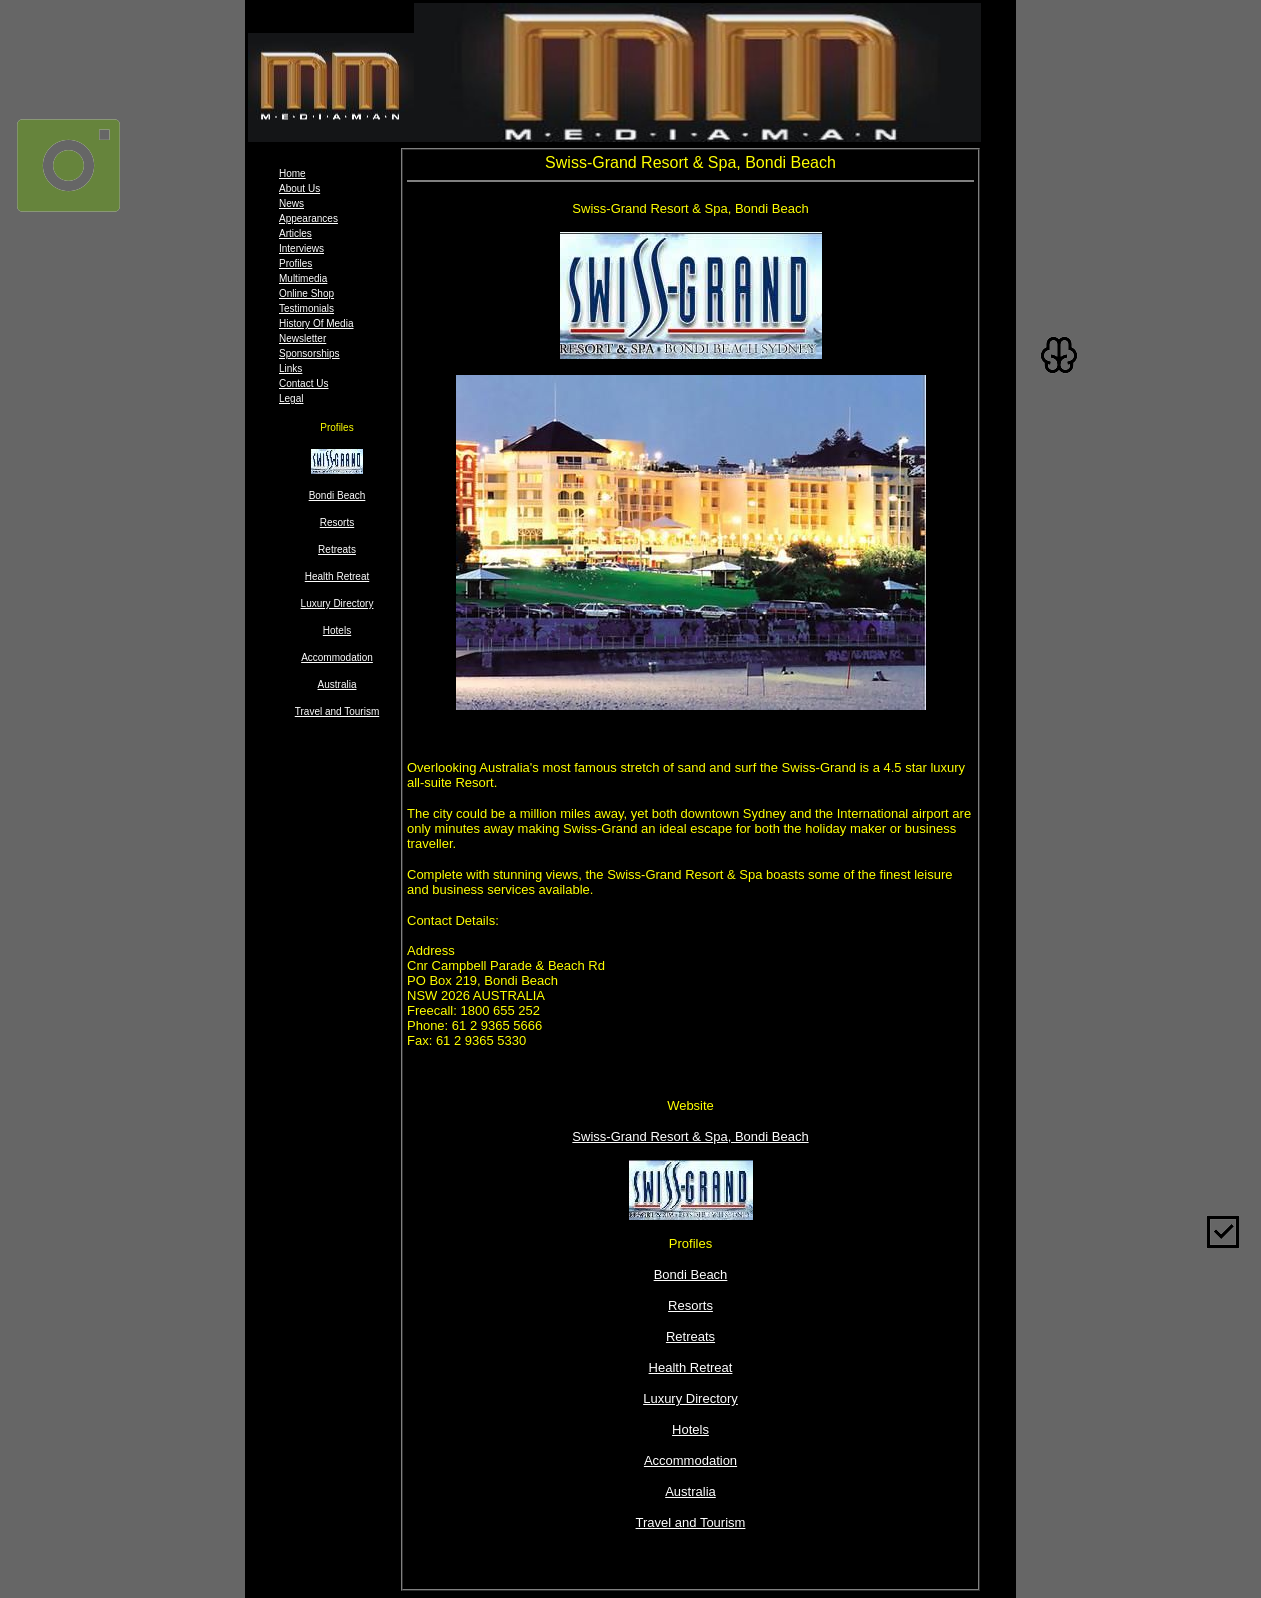  I want to click on a selected or completed checkbox, so click(1223, 1232).